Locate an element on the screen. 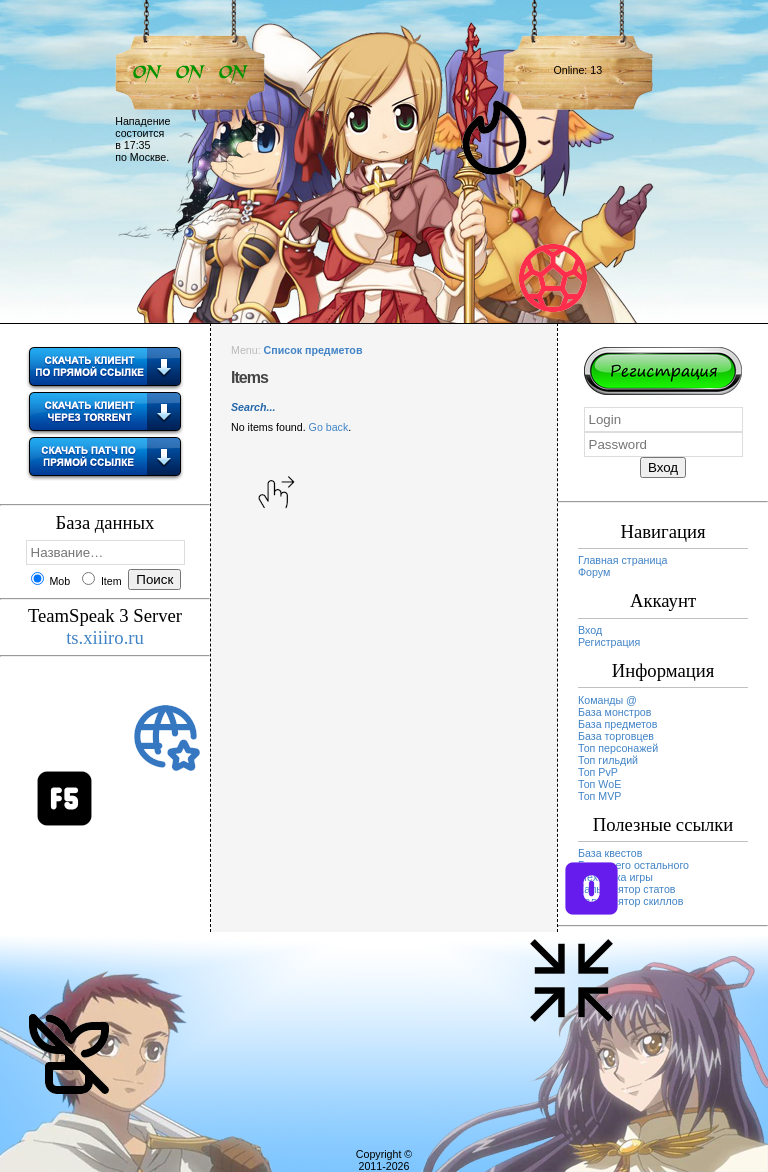  exit fullscreen mode is located at coordinates (571, 980).